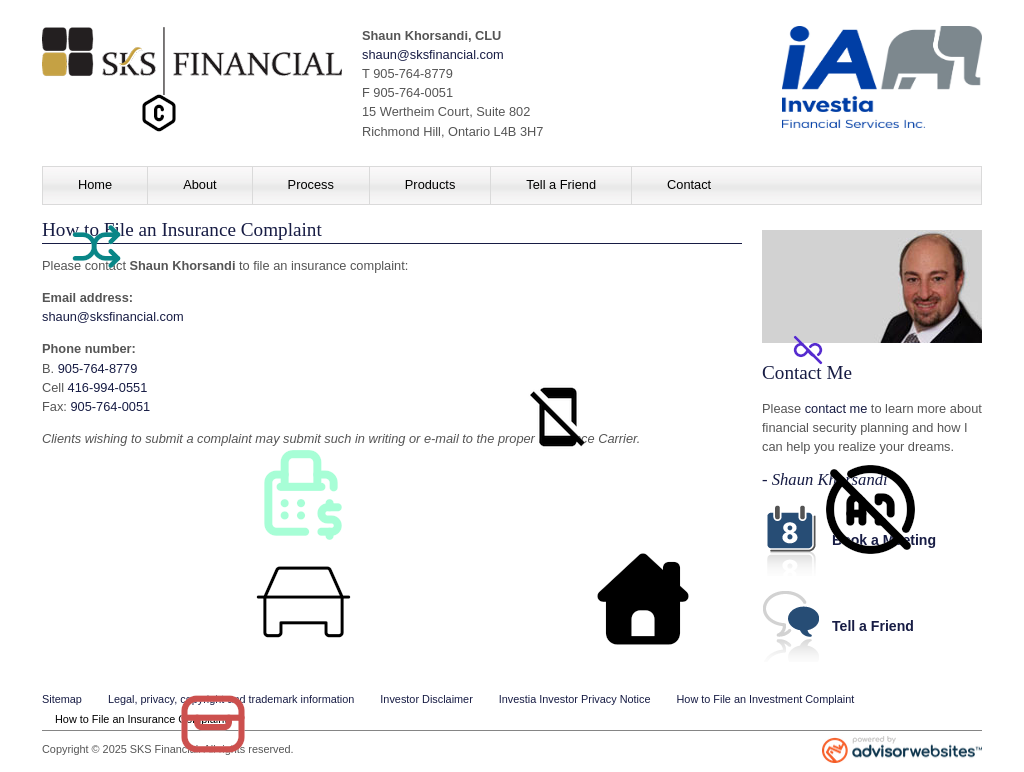 The image size is (1024, 772). What do you see at coordinates (159, 113) in the screenshot?
I see `indicates copyright status or protected content` at bounding box center [159, 113].